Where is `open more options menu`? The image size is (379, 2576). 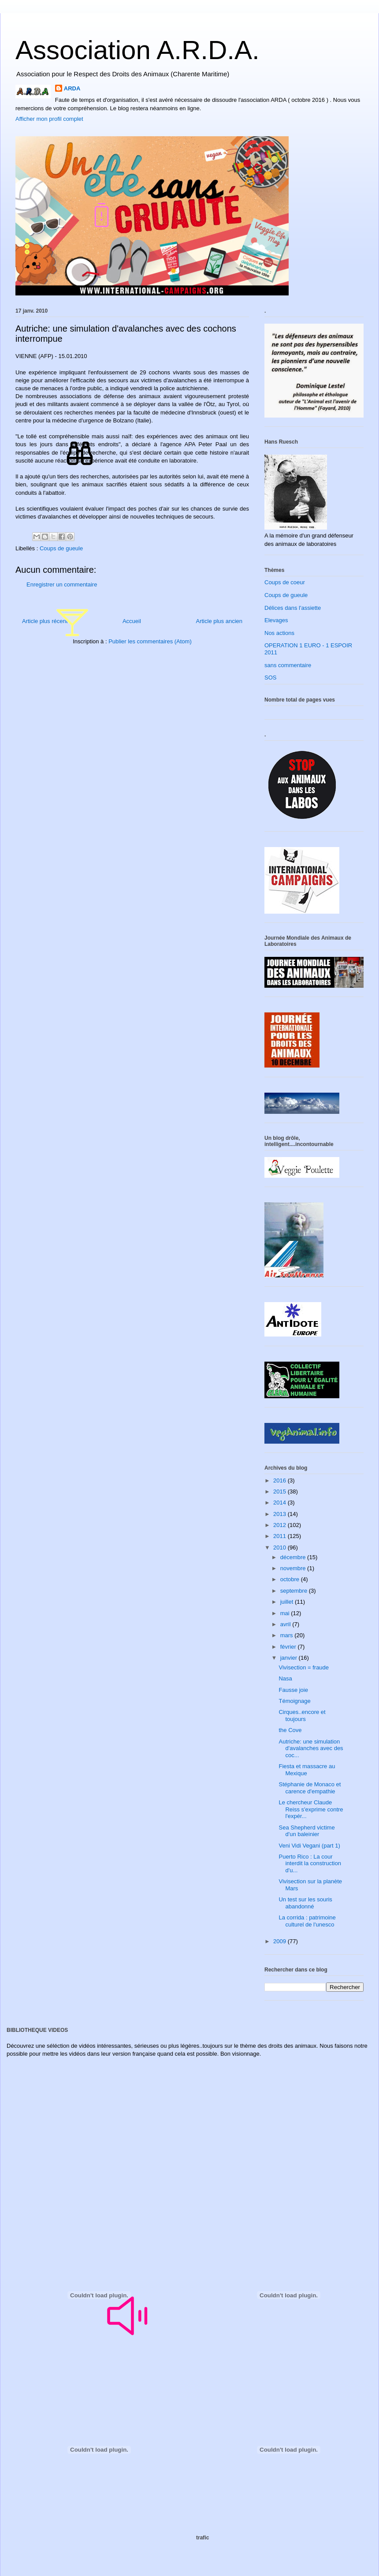 open more options menu is located at coordinates (27, 246).